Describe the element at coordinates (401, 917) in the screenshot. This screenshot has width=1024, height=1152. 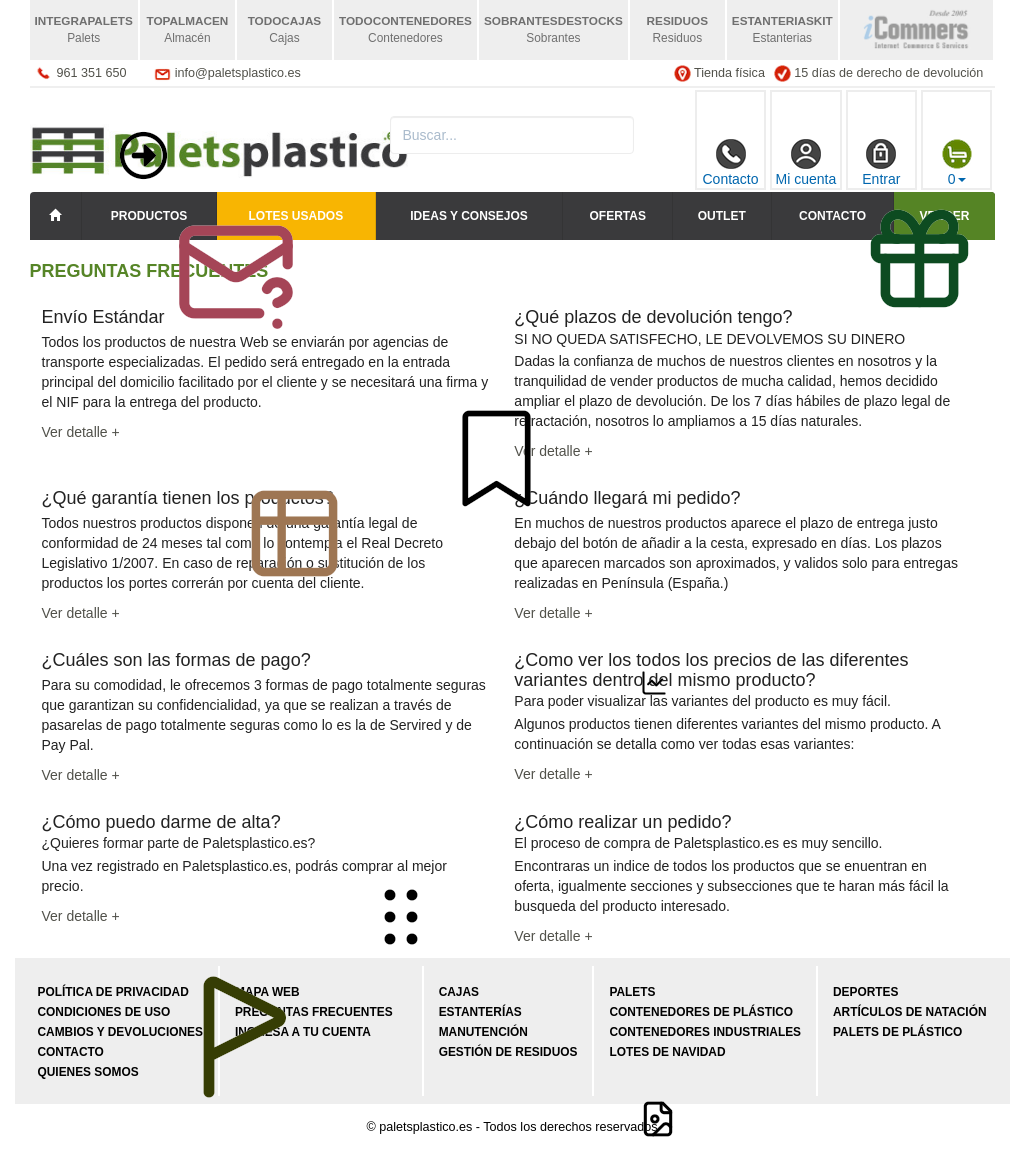
I see `drag to reorder items in a list` at that location.